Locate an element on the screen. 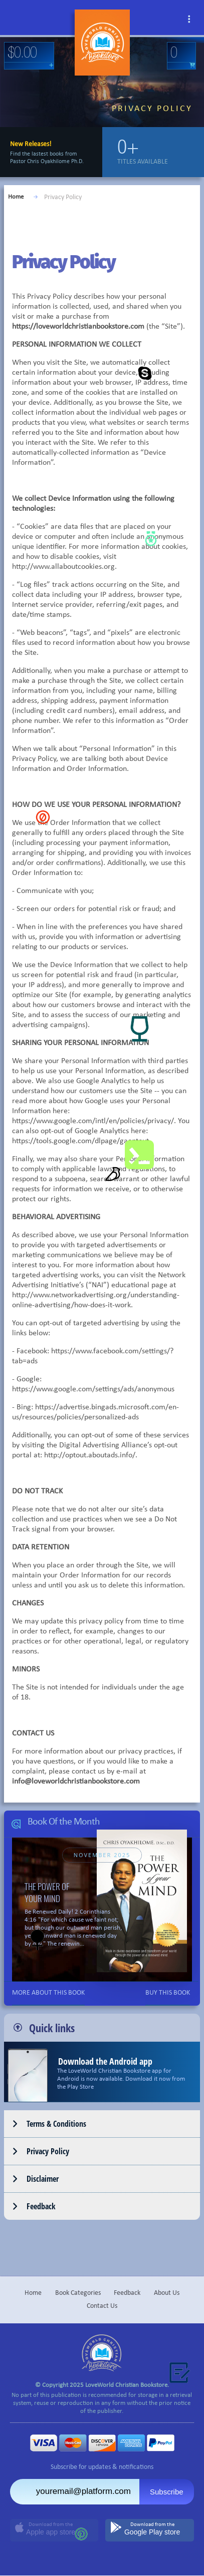 The image size is (204, 2576). indicates female or women's option is located at coordinates (37, 1939).